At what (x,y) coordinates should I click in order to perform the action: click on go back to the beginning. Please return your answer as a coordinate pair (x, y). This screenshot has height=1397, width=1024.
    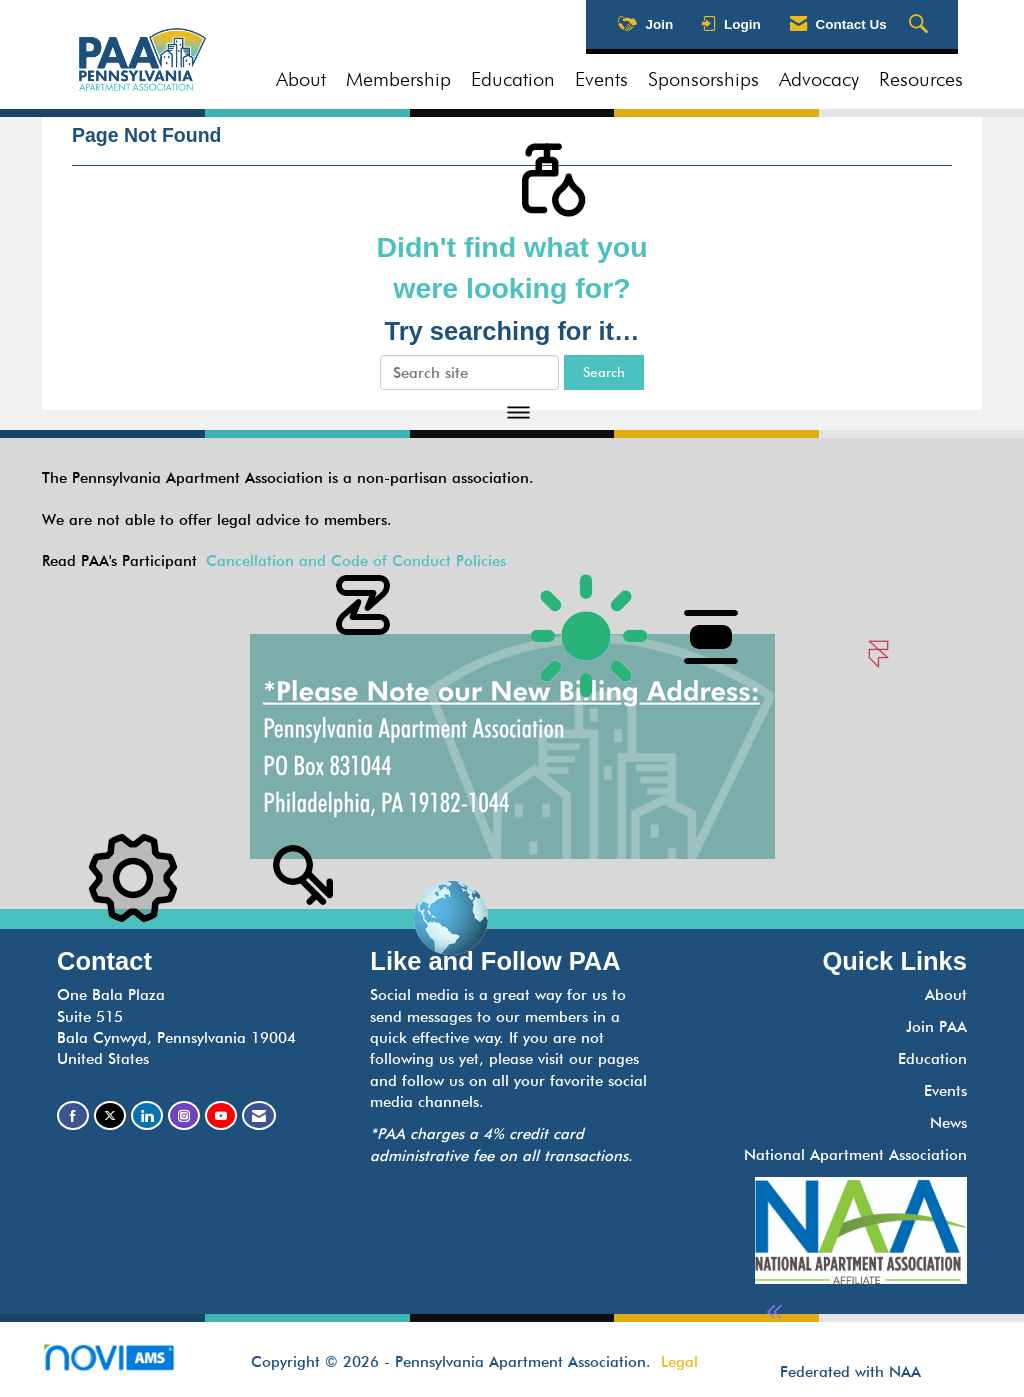
    Looking at the image, I should click on (775, 1312).